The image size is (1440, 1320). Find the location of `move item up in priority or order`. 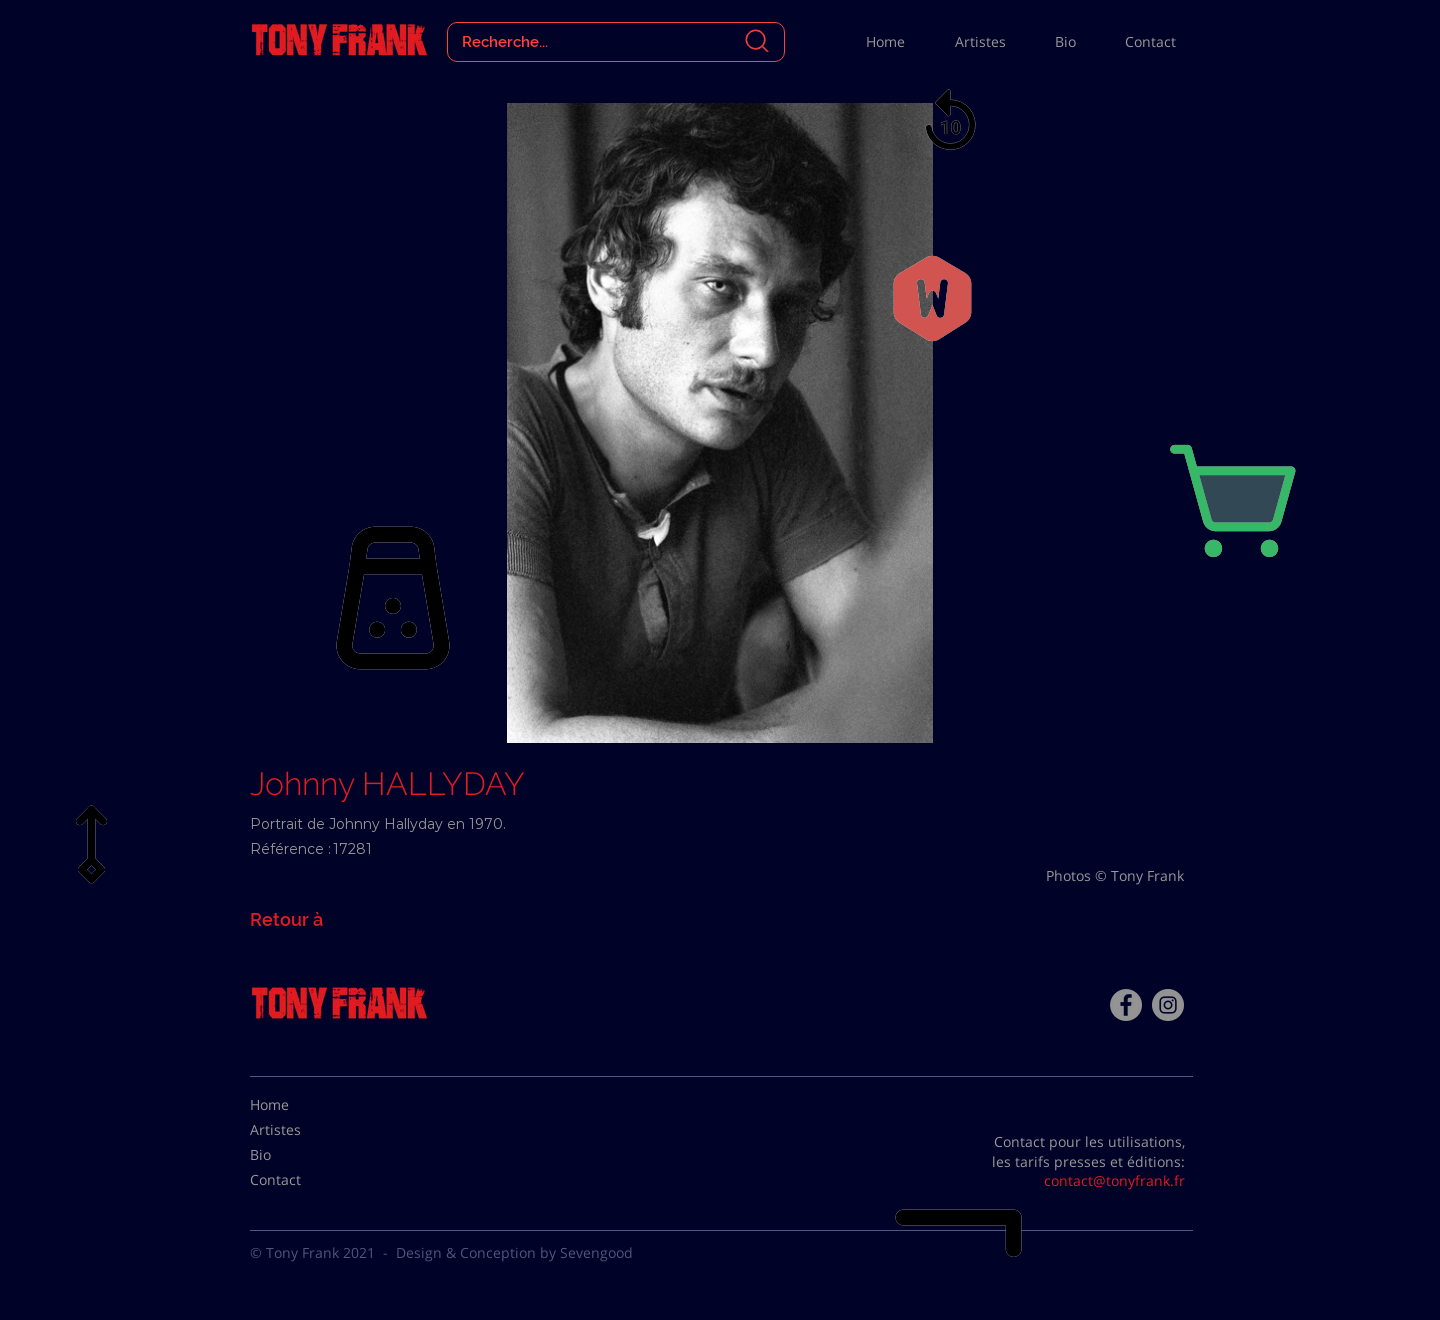

move item up in priority or order is located at coordinates (91, 844).